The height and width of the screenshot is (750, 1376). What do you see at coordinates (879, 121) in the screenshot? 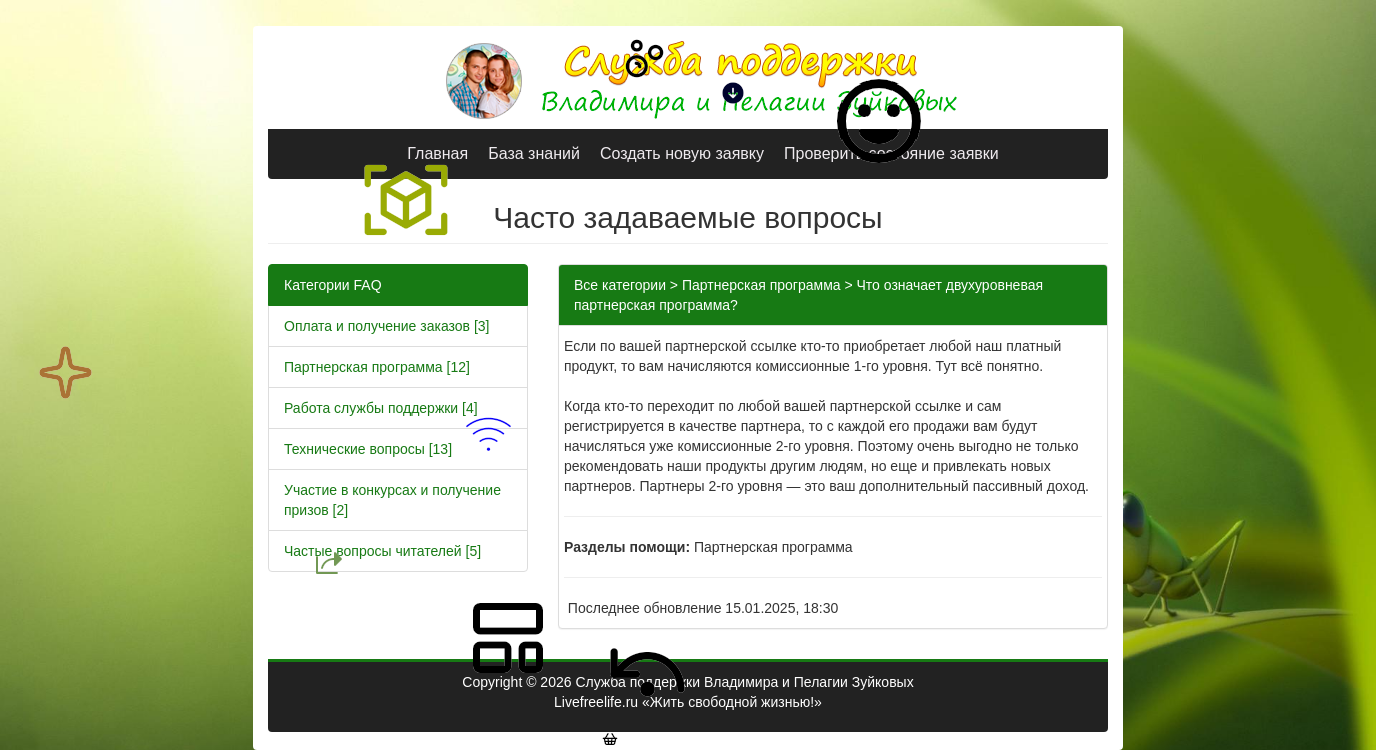
I see `select your current mood or emotional state` at bounding box center [879, 121].